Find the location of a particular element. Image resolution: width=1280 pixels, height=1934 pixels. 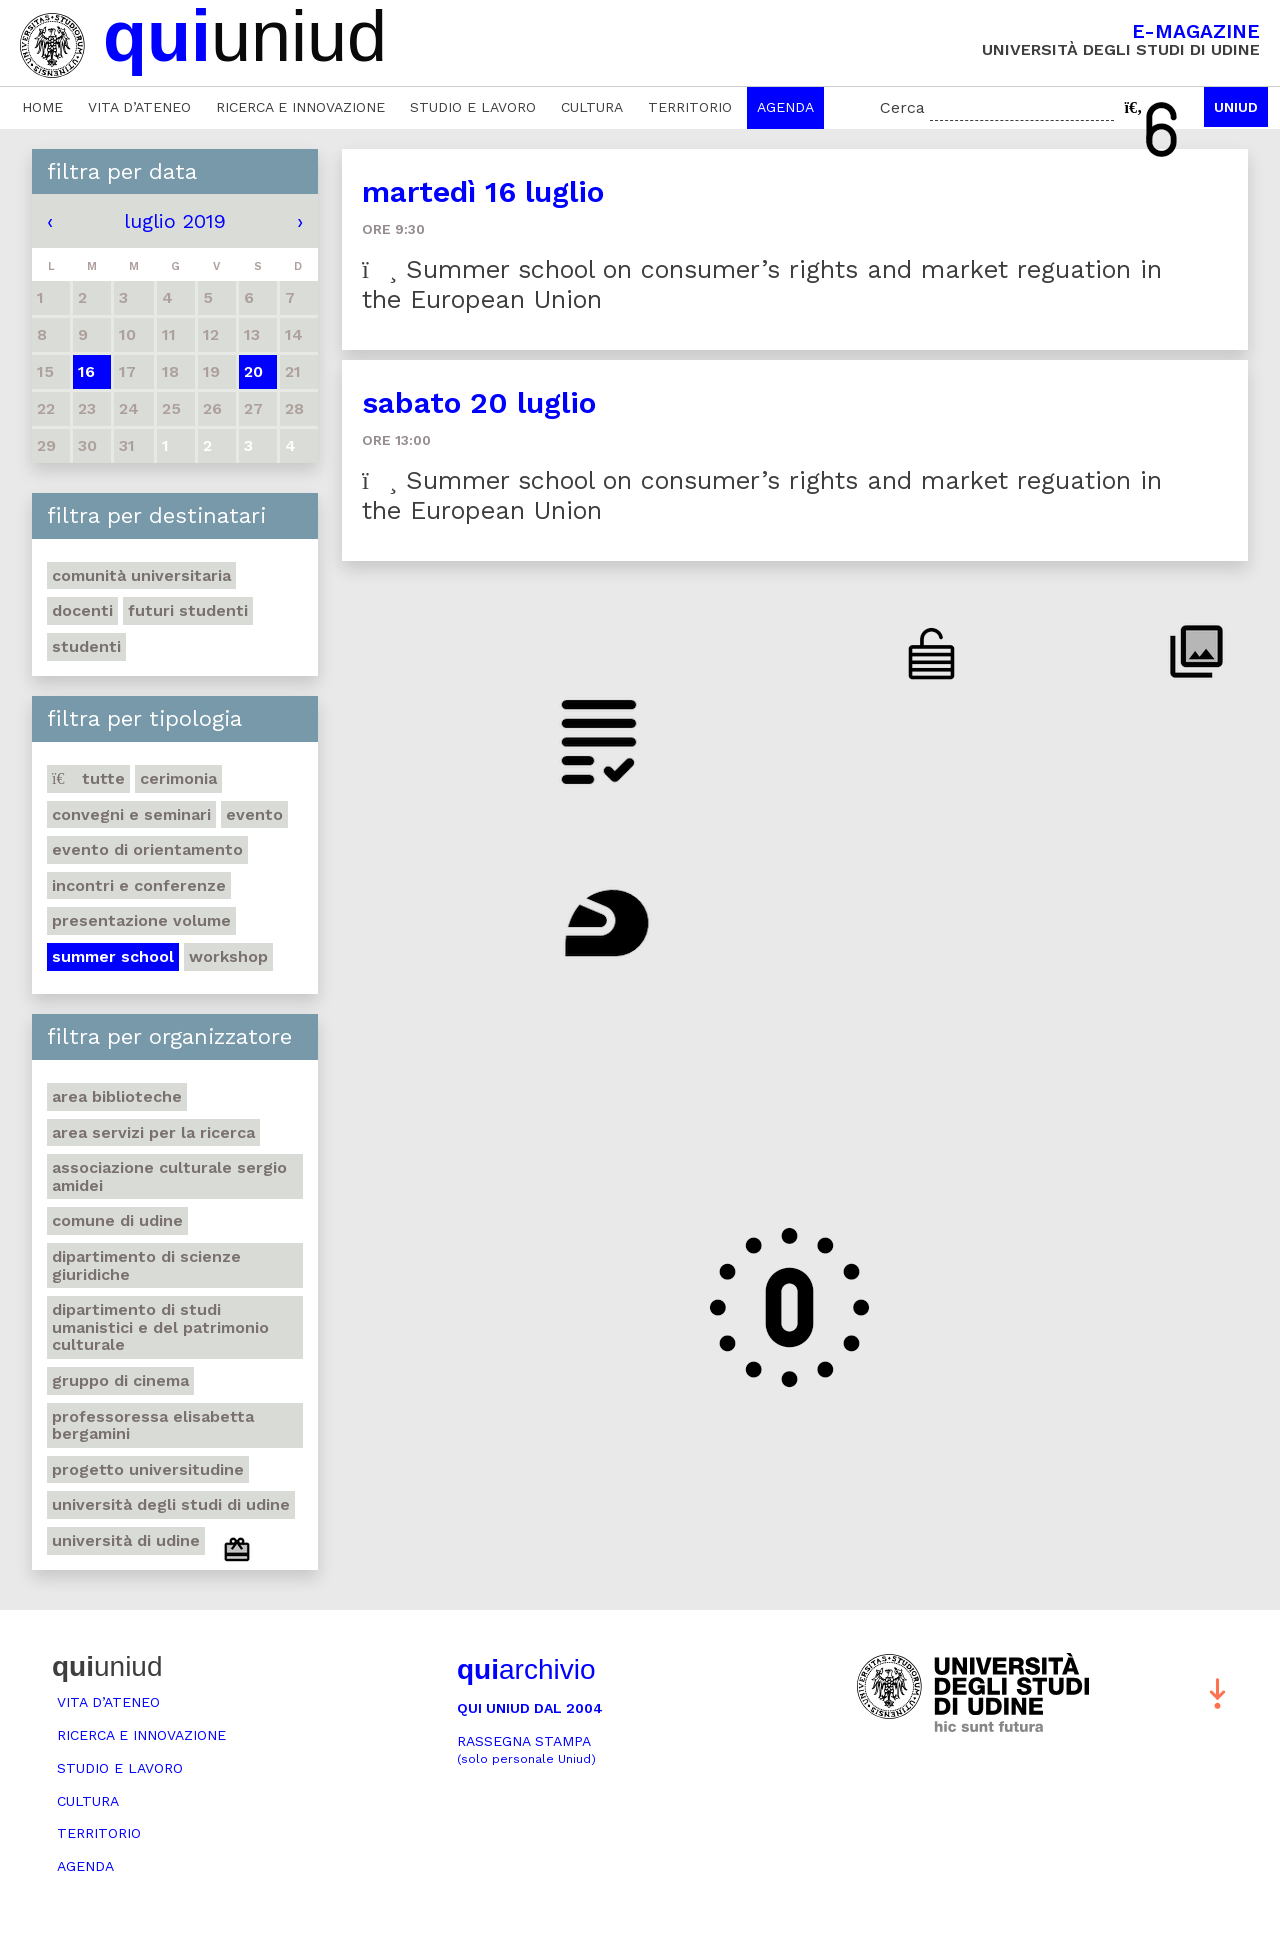

access motorsports or racing content is located at coordinates (607, 923).